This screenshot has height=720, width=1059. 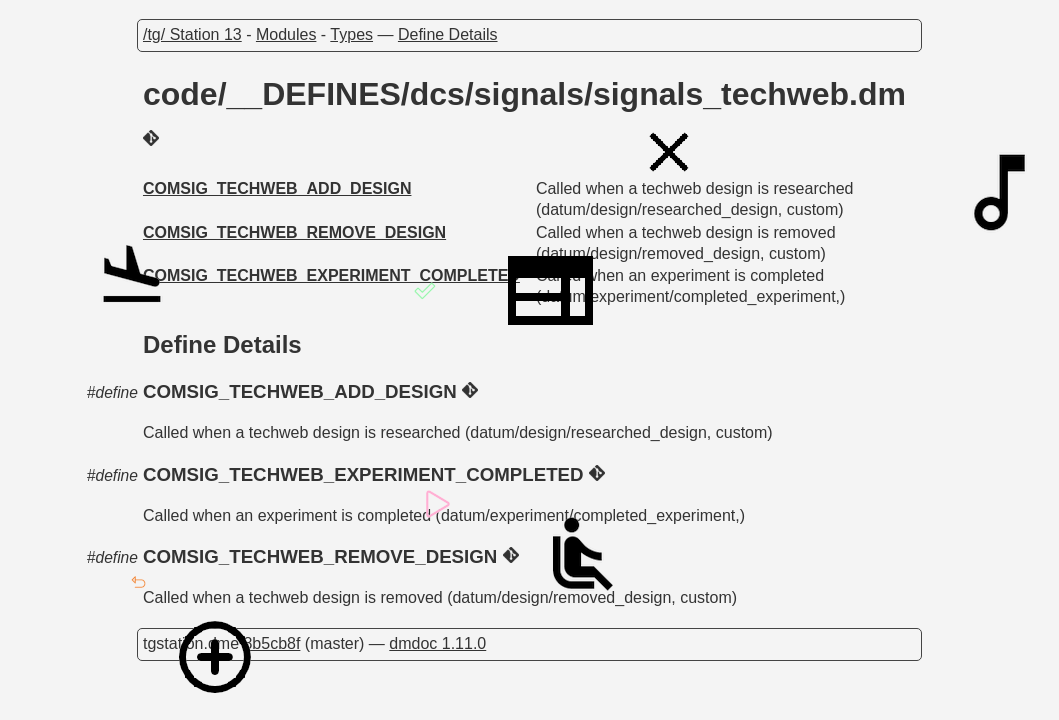 What do you see at coordinates (424, 290) in the screenshot?
I see `confirm or submit an action` at bounding box center [424, 290].